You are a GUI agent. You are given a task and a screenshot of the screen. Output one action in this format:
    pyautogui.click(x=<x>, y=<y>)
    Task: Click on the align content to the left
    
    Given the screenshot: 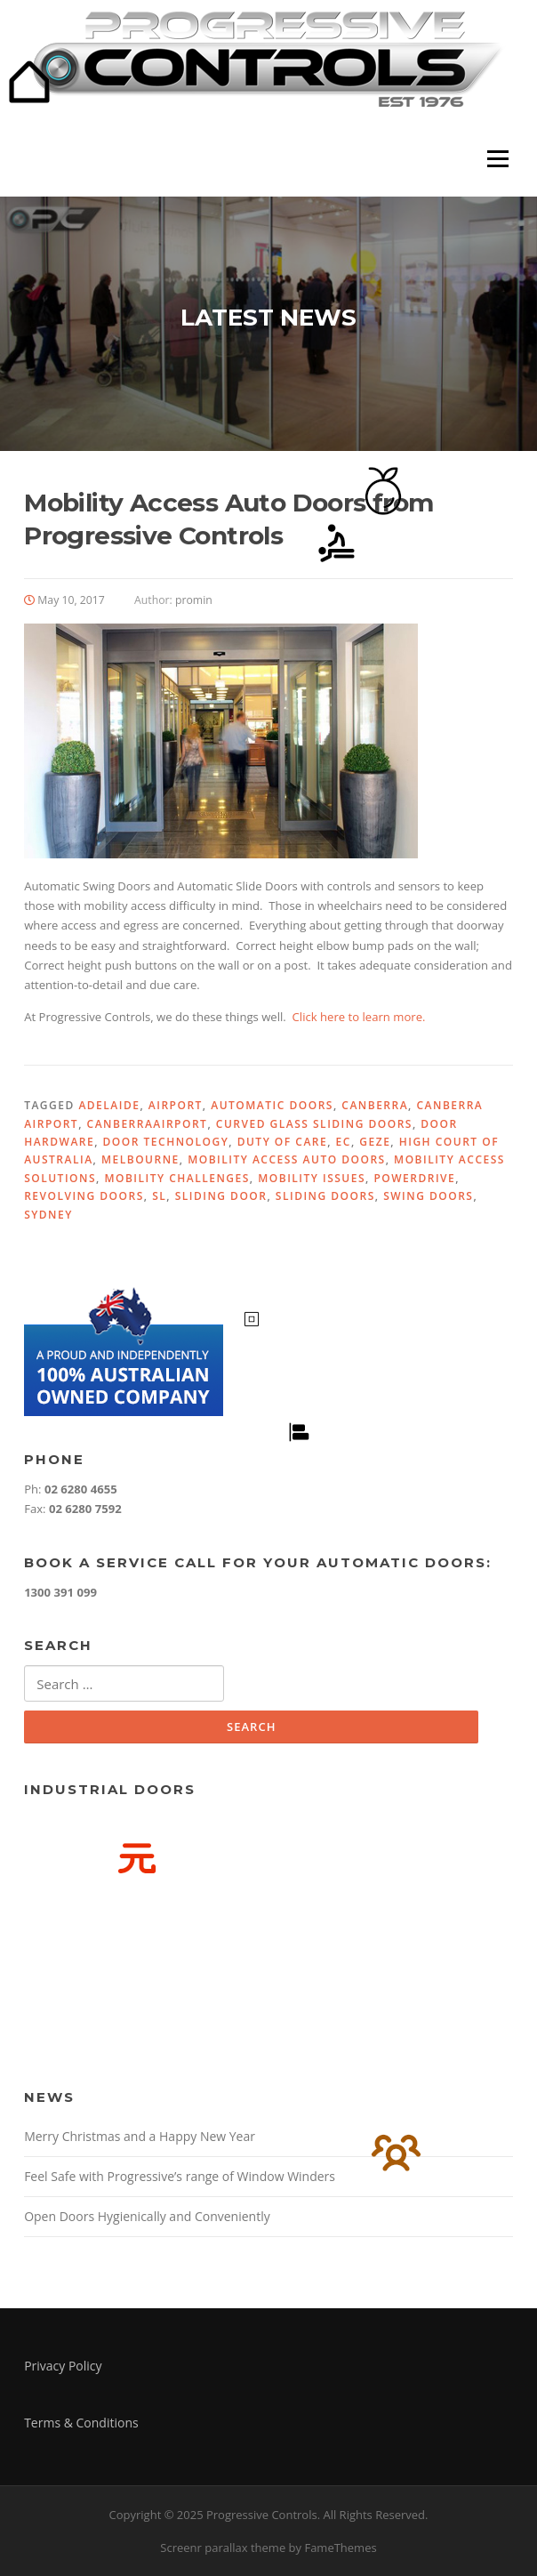 What is the action you would take?
    pyautogui.click(x=299, y=1432)
    